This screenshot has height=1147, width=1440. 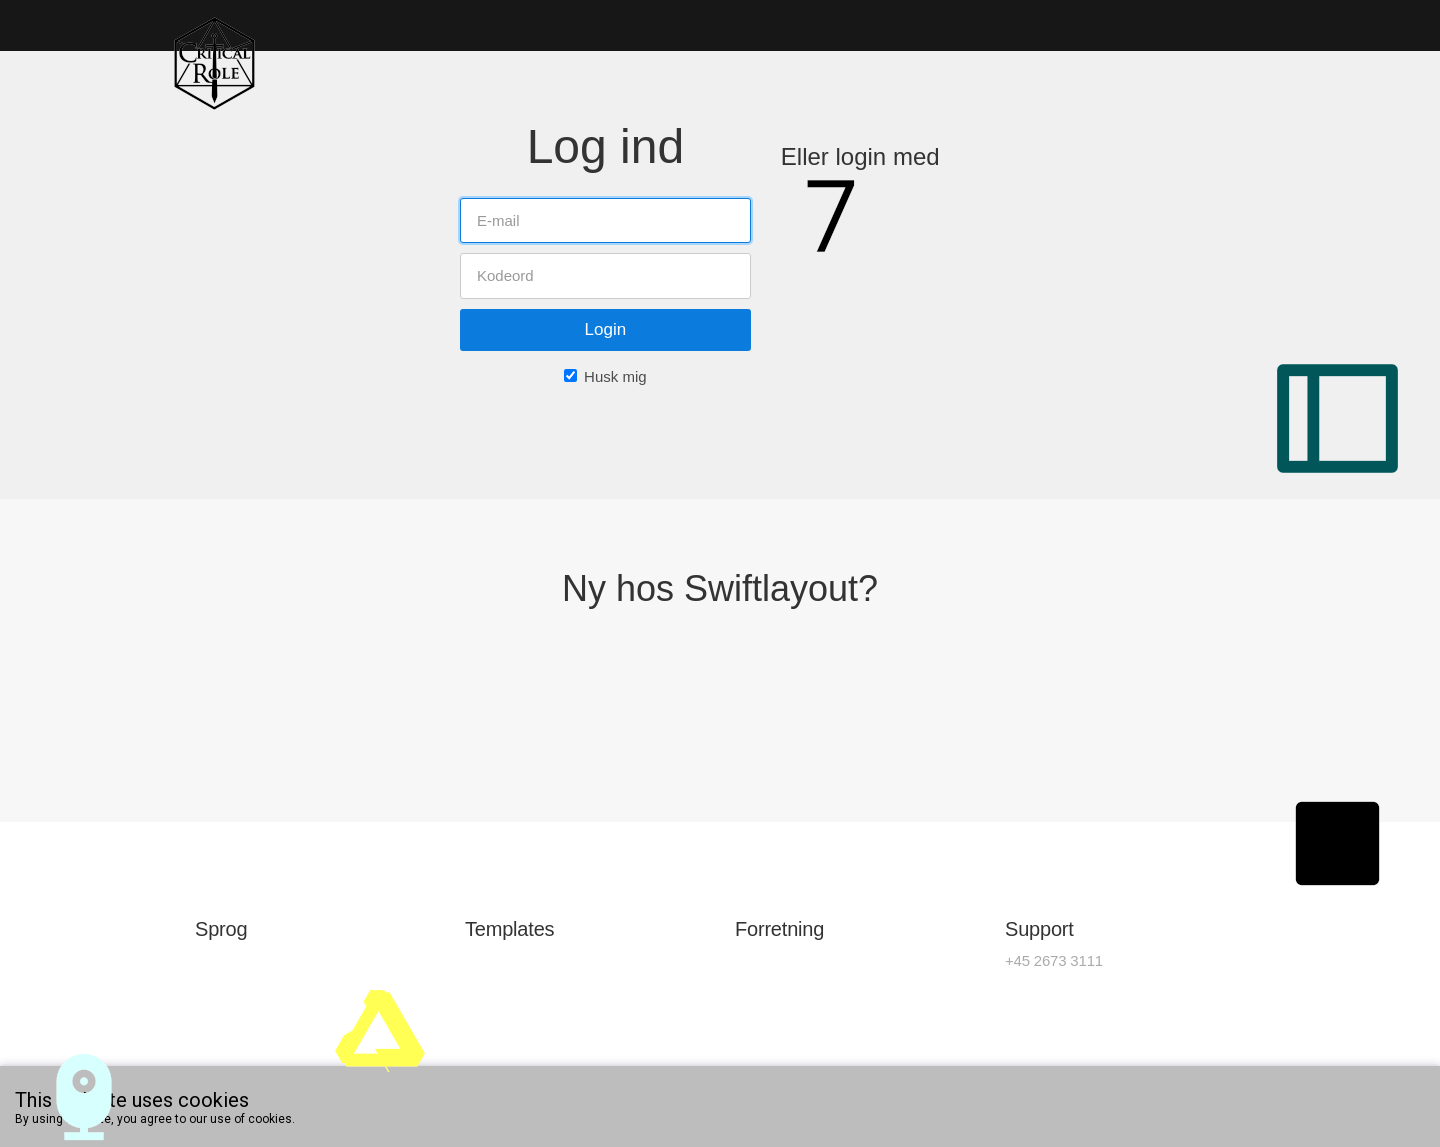 What do you see at coordinates (829, 216) in the screenshot?
I see `select or insert the number 7` at bounding box center [829, 216].